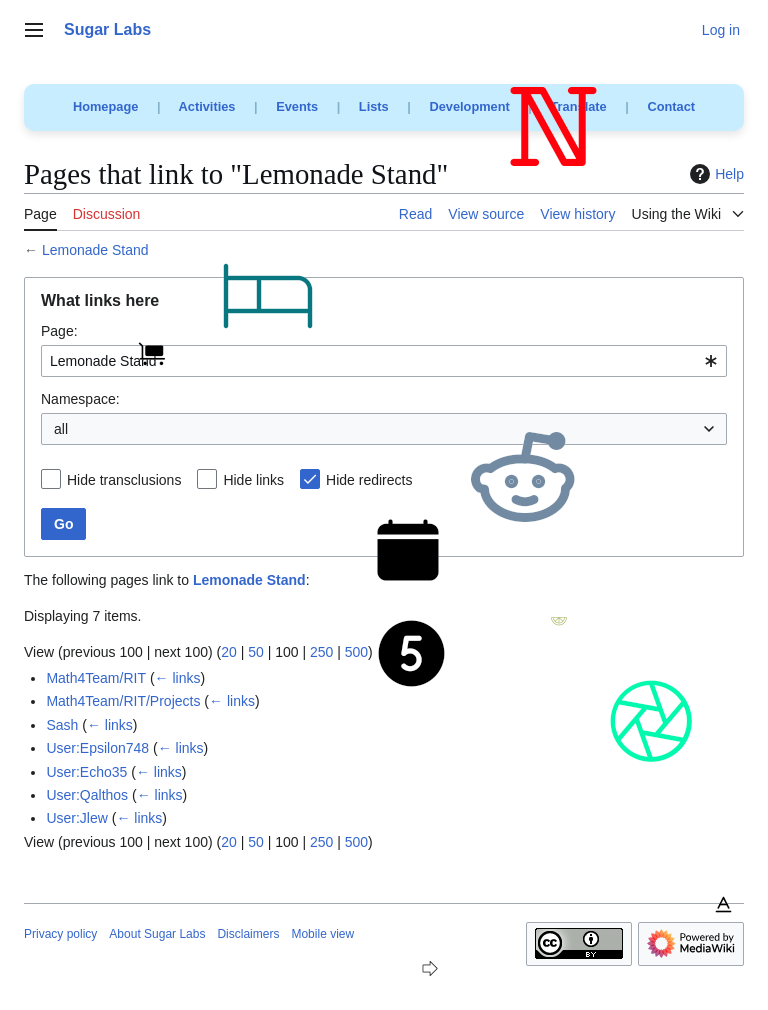 The image size is (768, 1010). What do you see at coordinates (525, 477) in the screenshot?
I see `open reddit` at bounding box center [525, 477].